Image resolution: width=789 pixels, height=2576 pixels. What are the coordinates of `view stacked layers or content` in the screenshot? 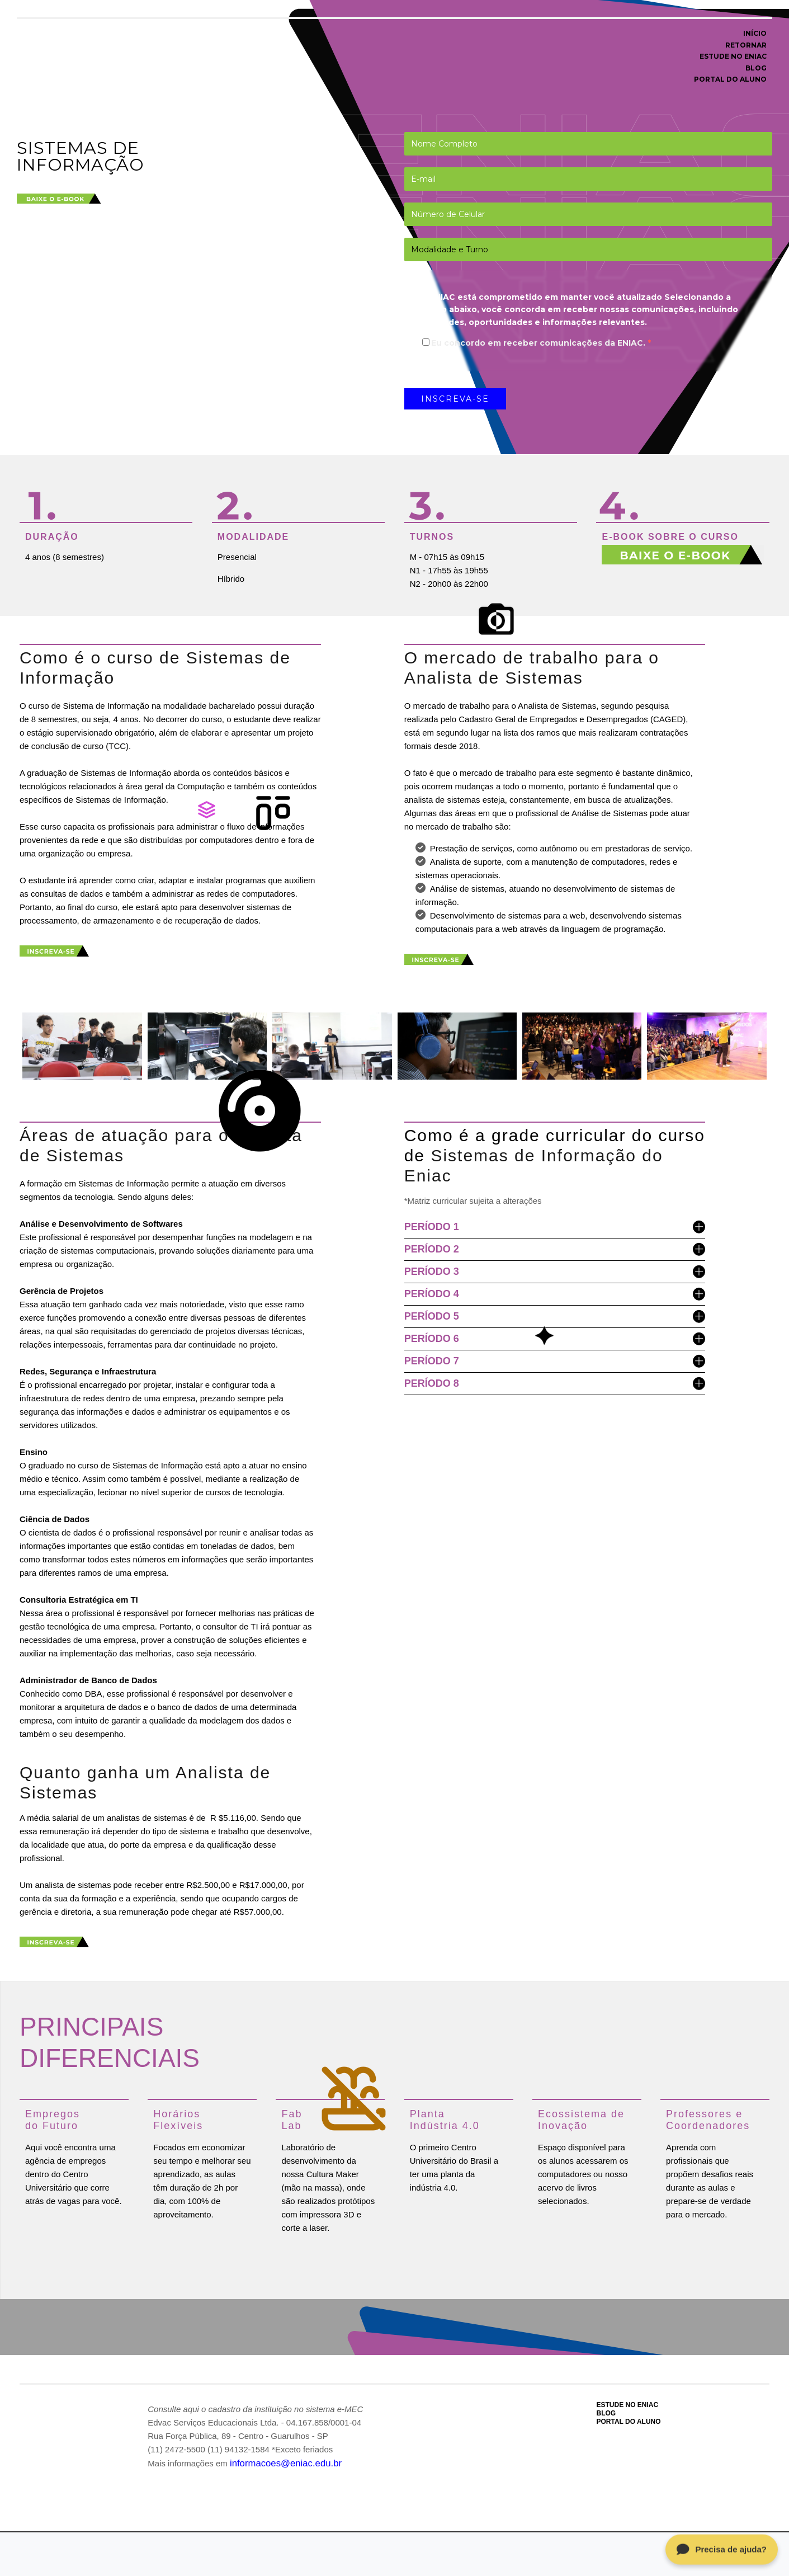 It's located at (206, 809).